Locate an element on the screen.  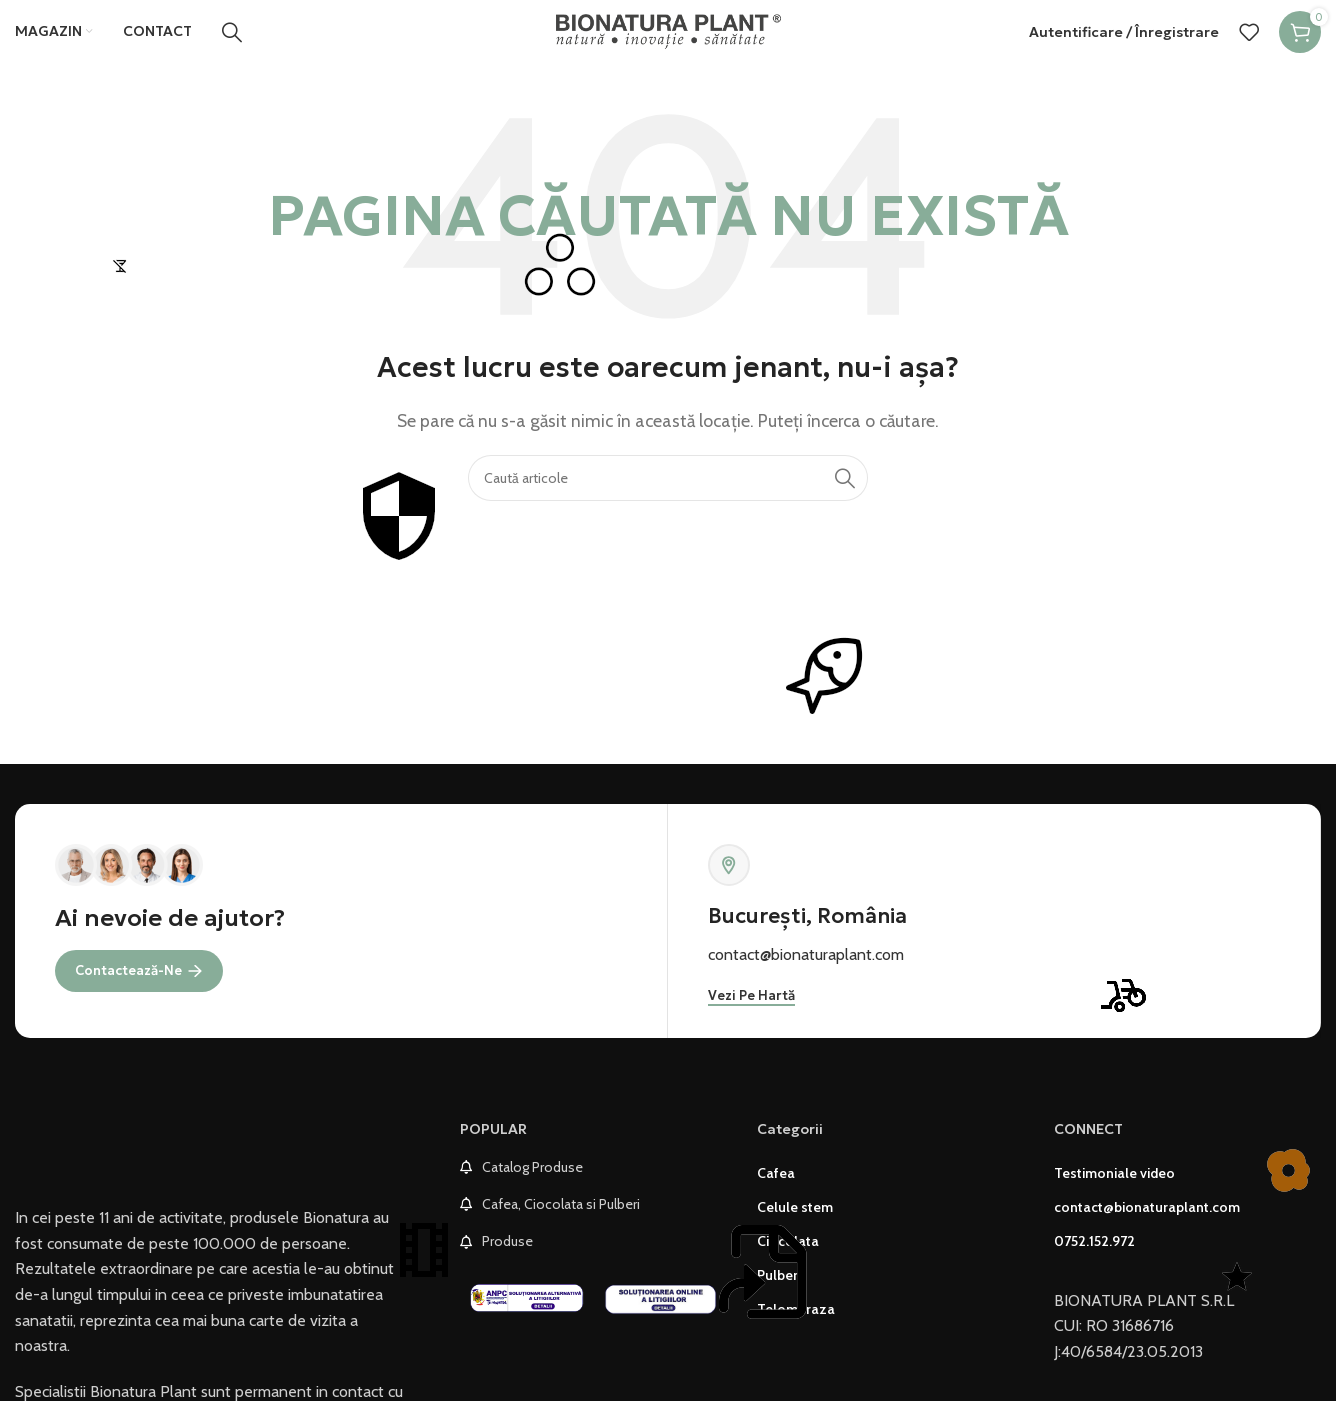
indicates seafood or fish-related content is located at coordinates (828, 672).